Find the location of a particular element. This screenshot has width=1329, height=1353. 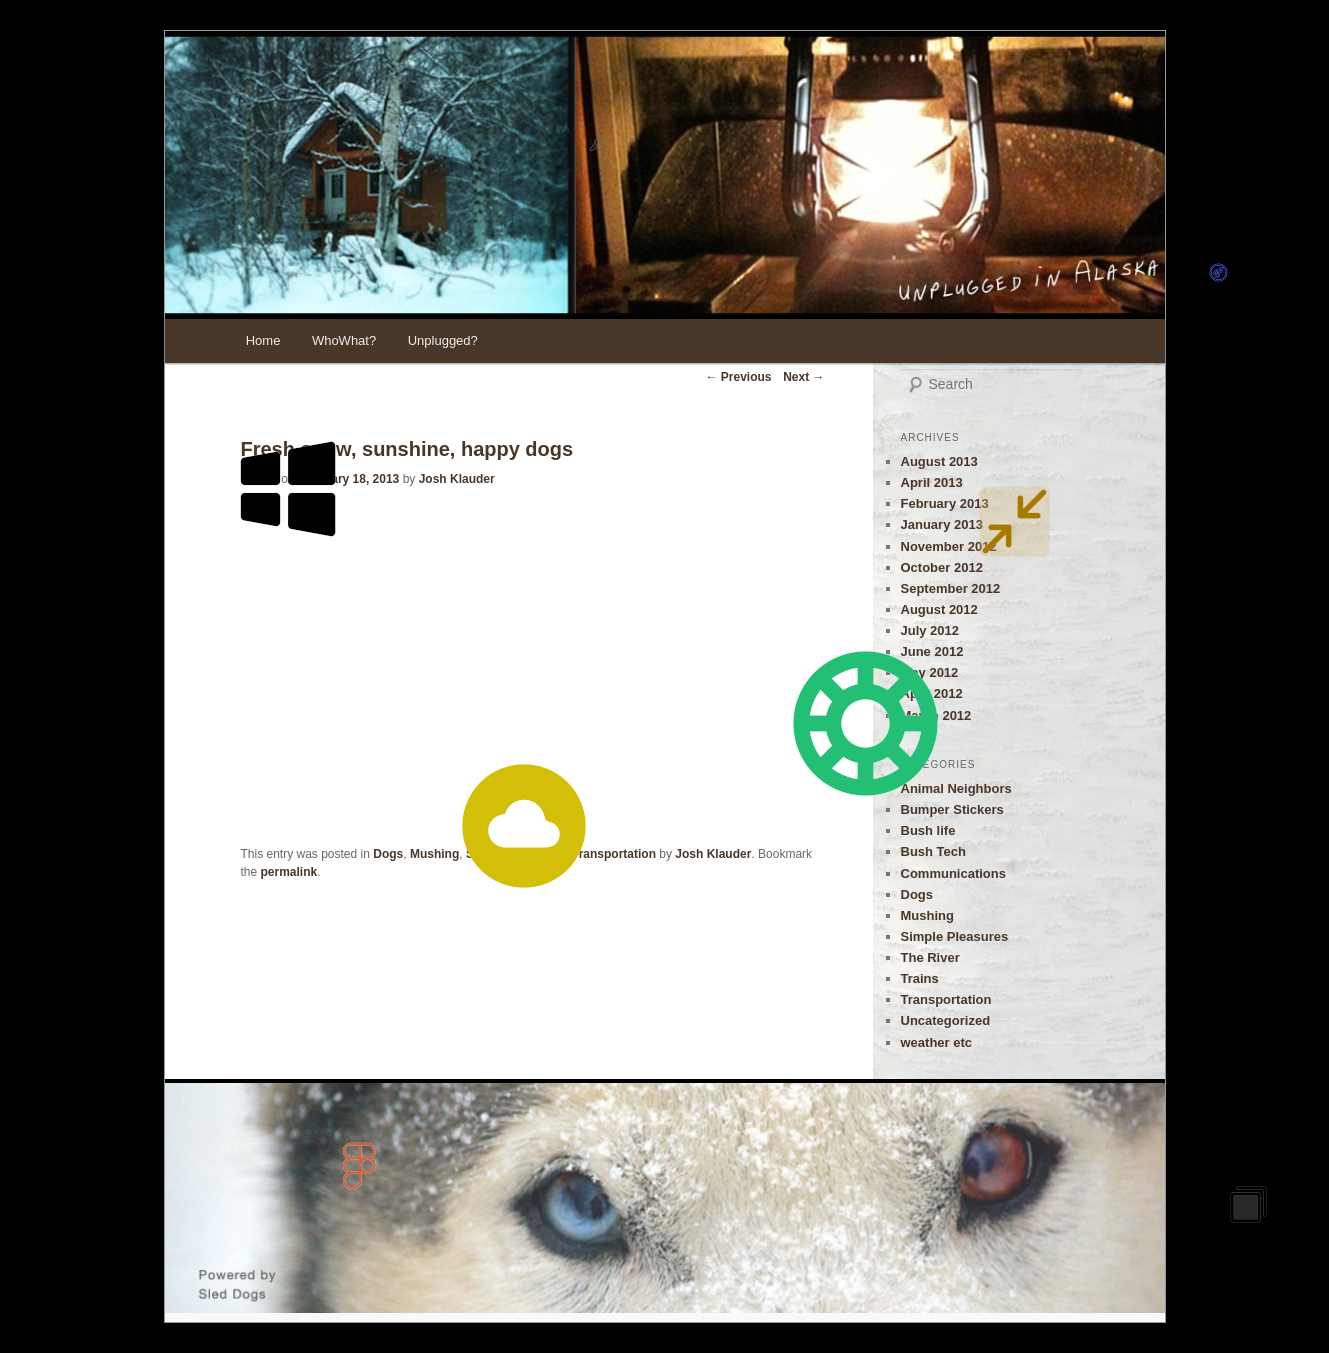

open Figma design file is located at coordinates (358, 1165).